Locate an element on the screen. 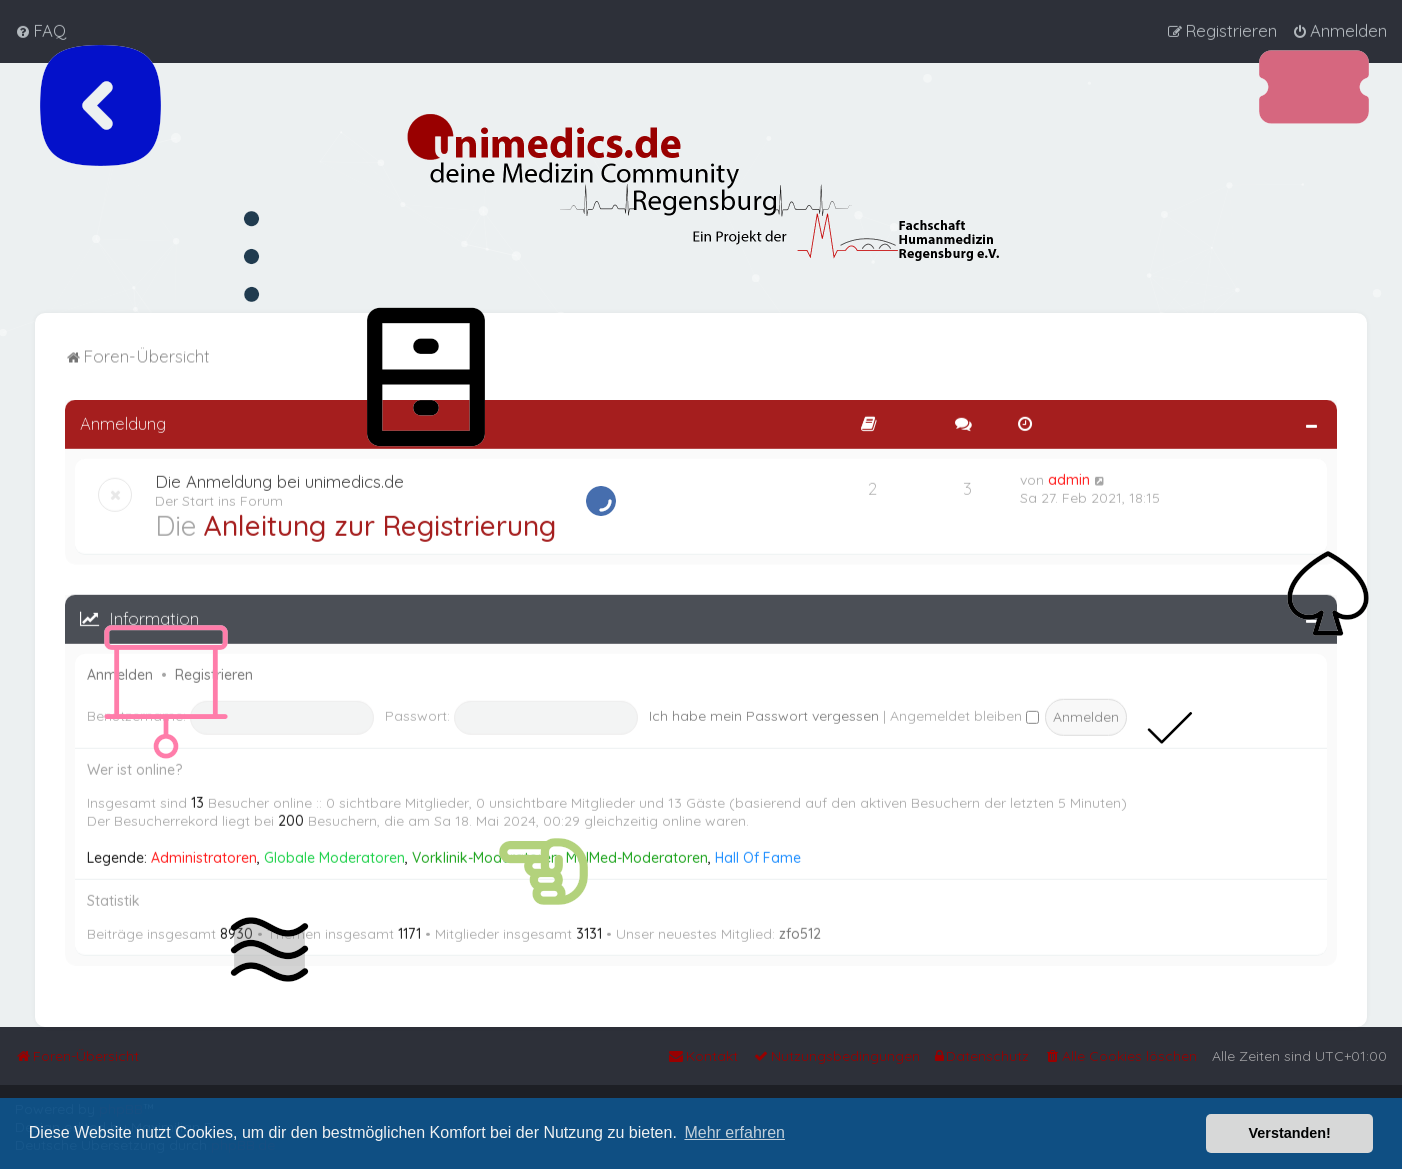  access your tickets or passes is located at coordinates (1314, 87).